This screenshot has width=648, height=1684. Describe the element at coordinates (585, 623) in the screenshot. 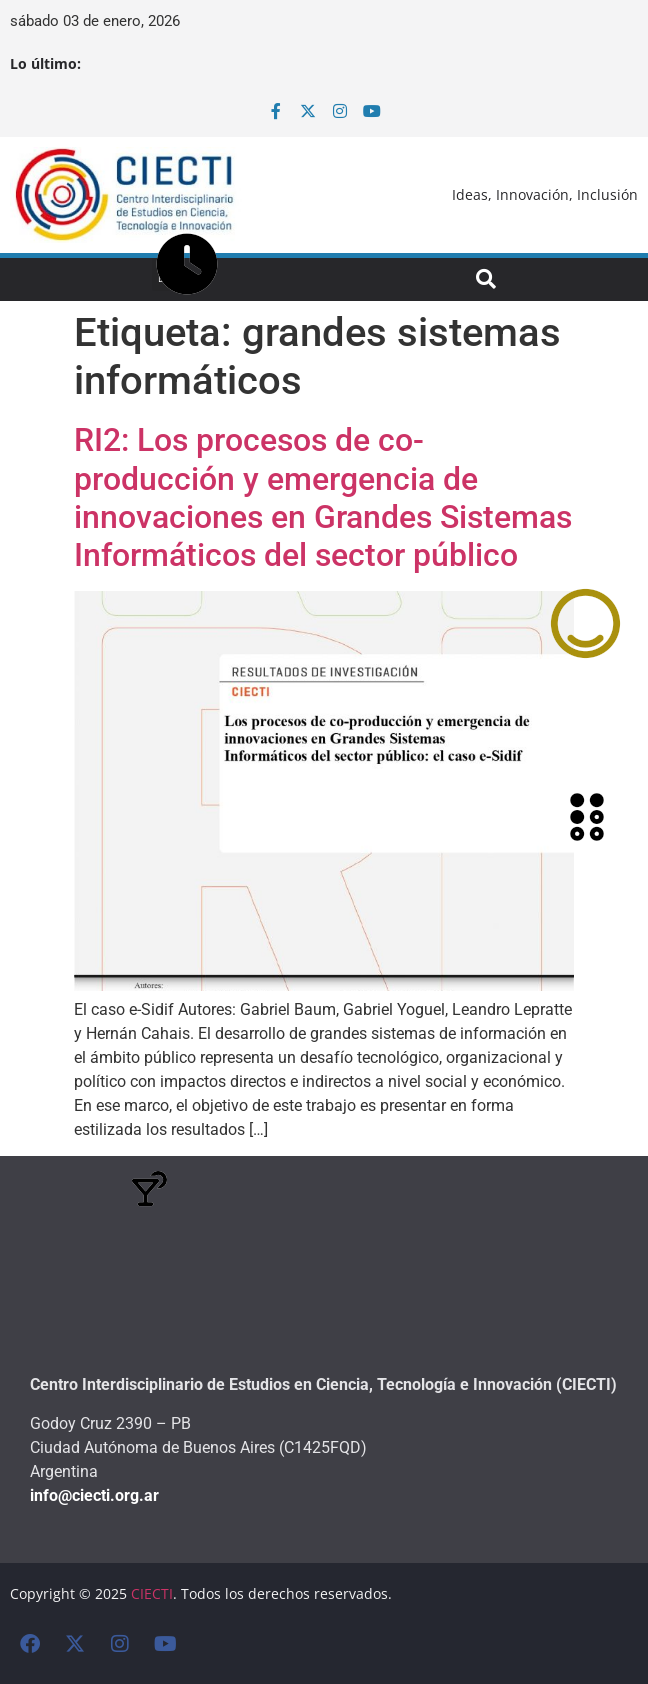

I see `apply inner shadow effect to bottom edge` at that location.